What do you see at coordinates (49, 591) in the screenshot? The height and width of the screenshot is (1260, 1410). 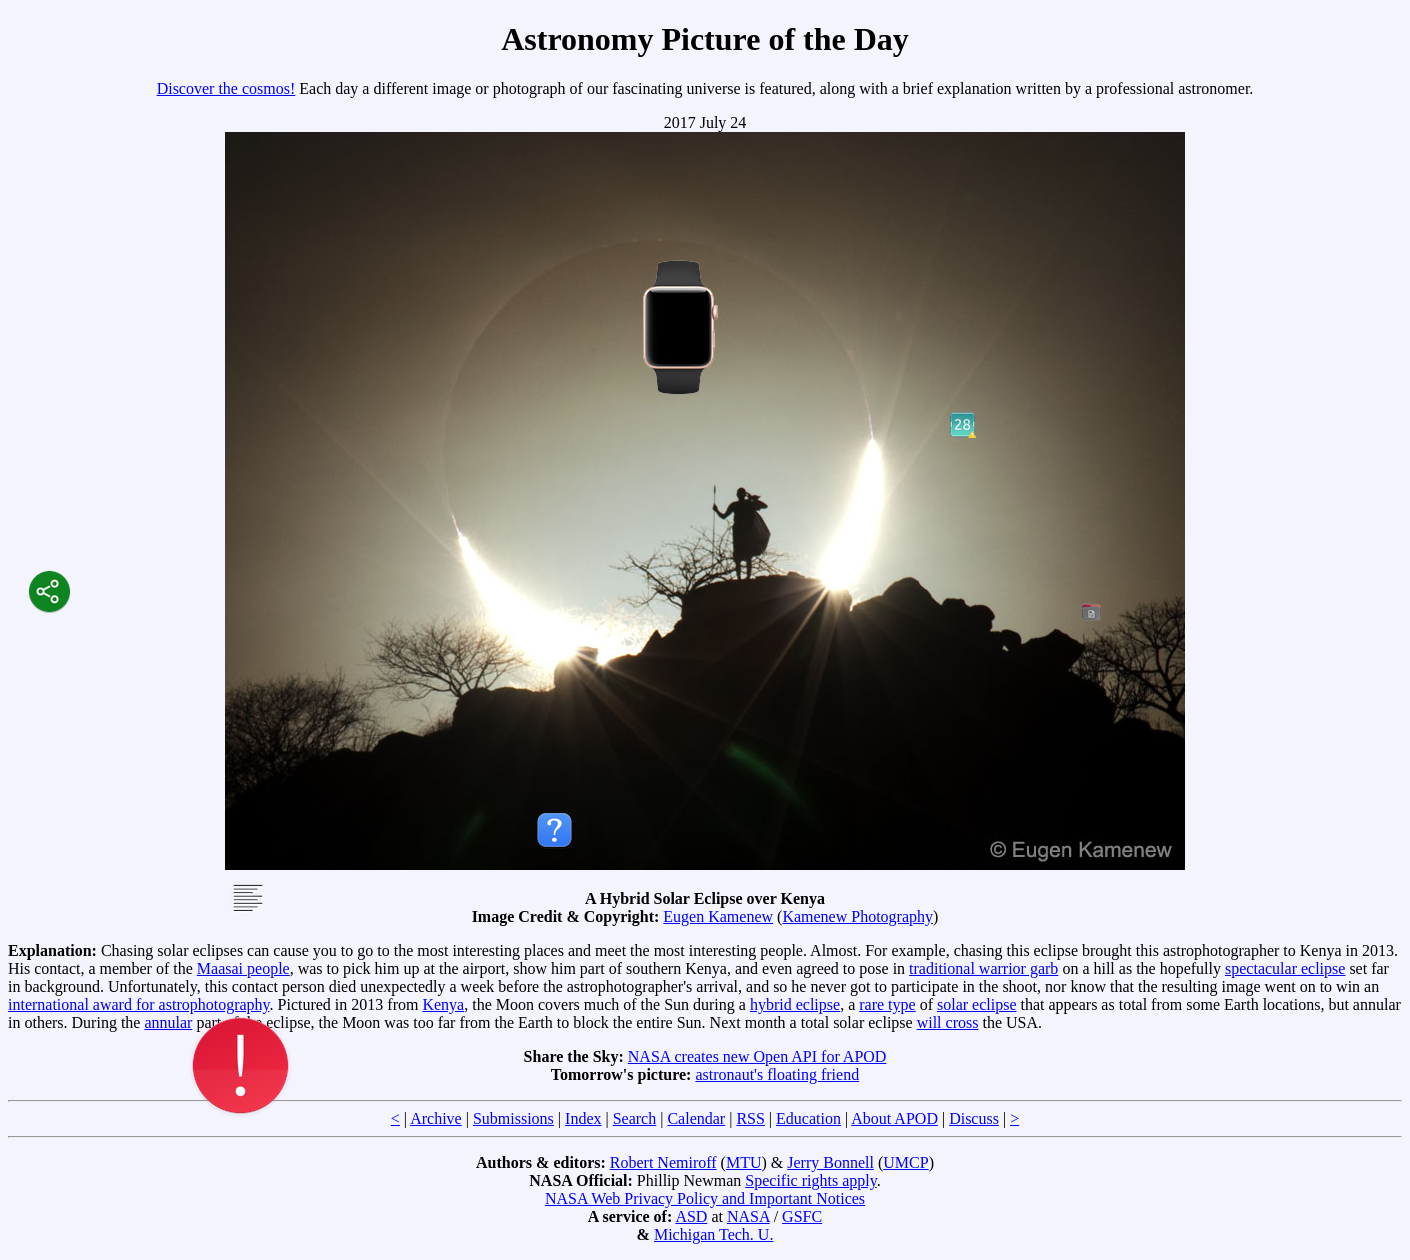 I see `access sharing and network preferences` at bounding box center [49, 591].